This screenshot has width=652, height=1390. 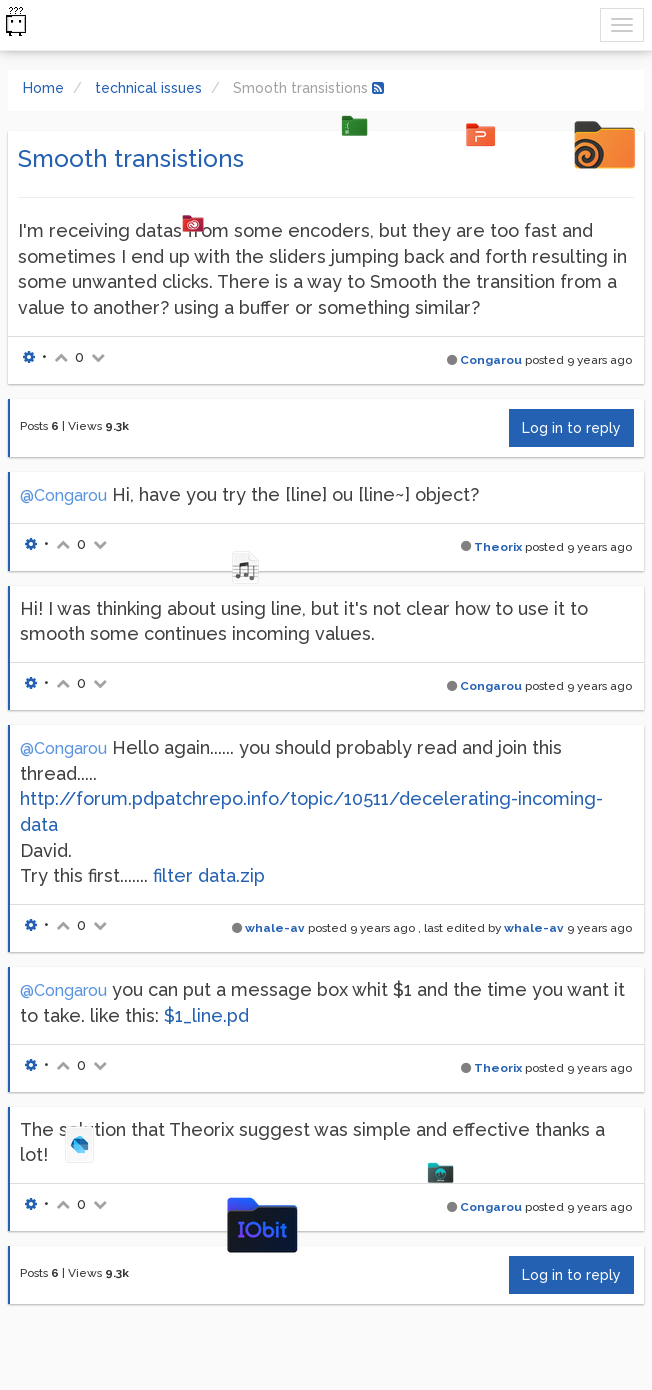 I want to click on folder containing windows insider or beta system files, so click(x=354, y=126).